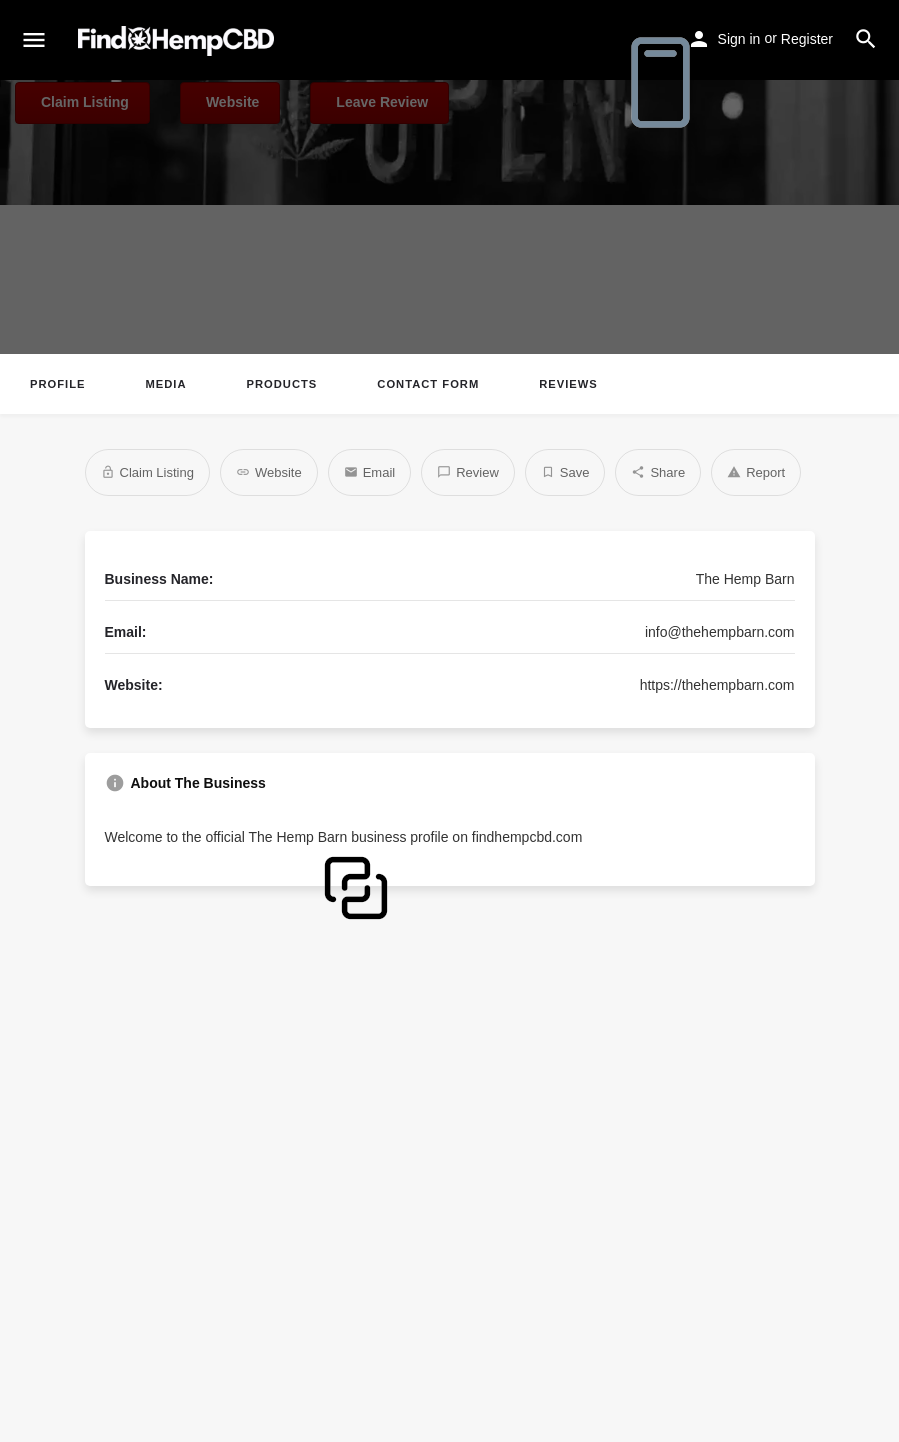 The height and width of the screenshot is (1442, 899). What do you see at coordinates (660, 82) in the screenshot?
I see `access device speaker settings` at bounding box center [660, 82].